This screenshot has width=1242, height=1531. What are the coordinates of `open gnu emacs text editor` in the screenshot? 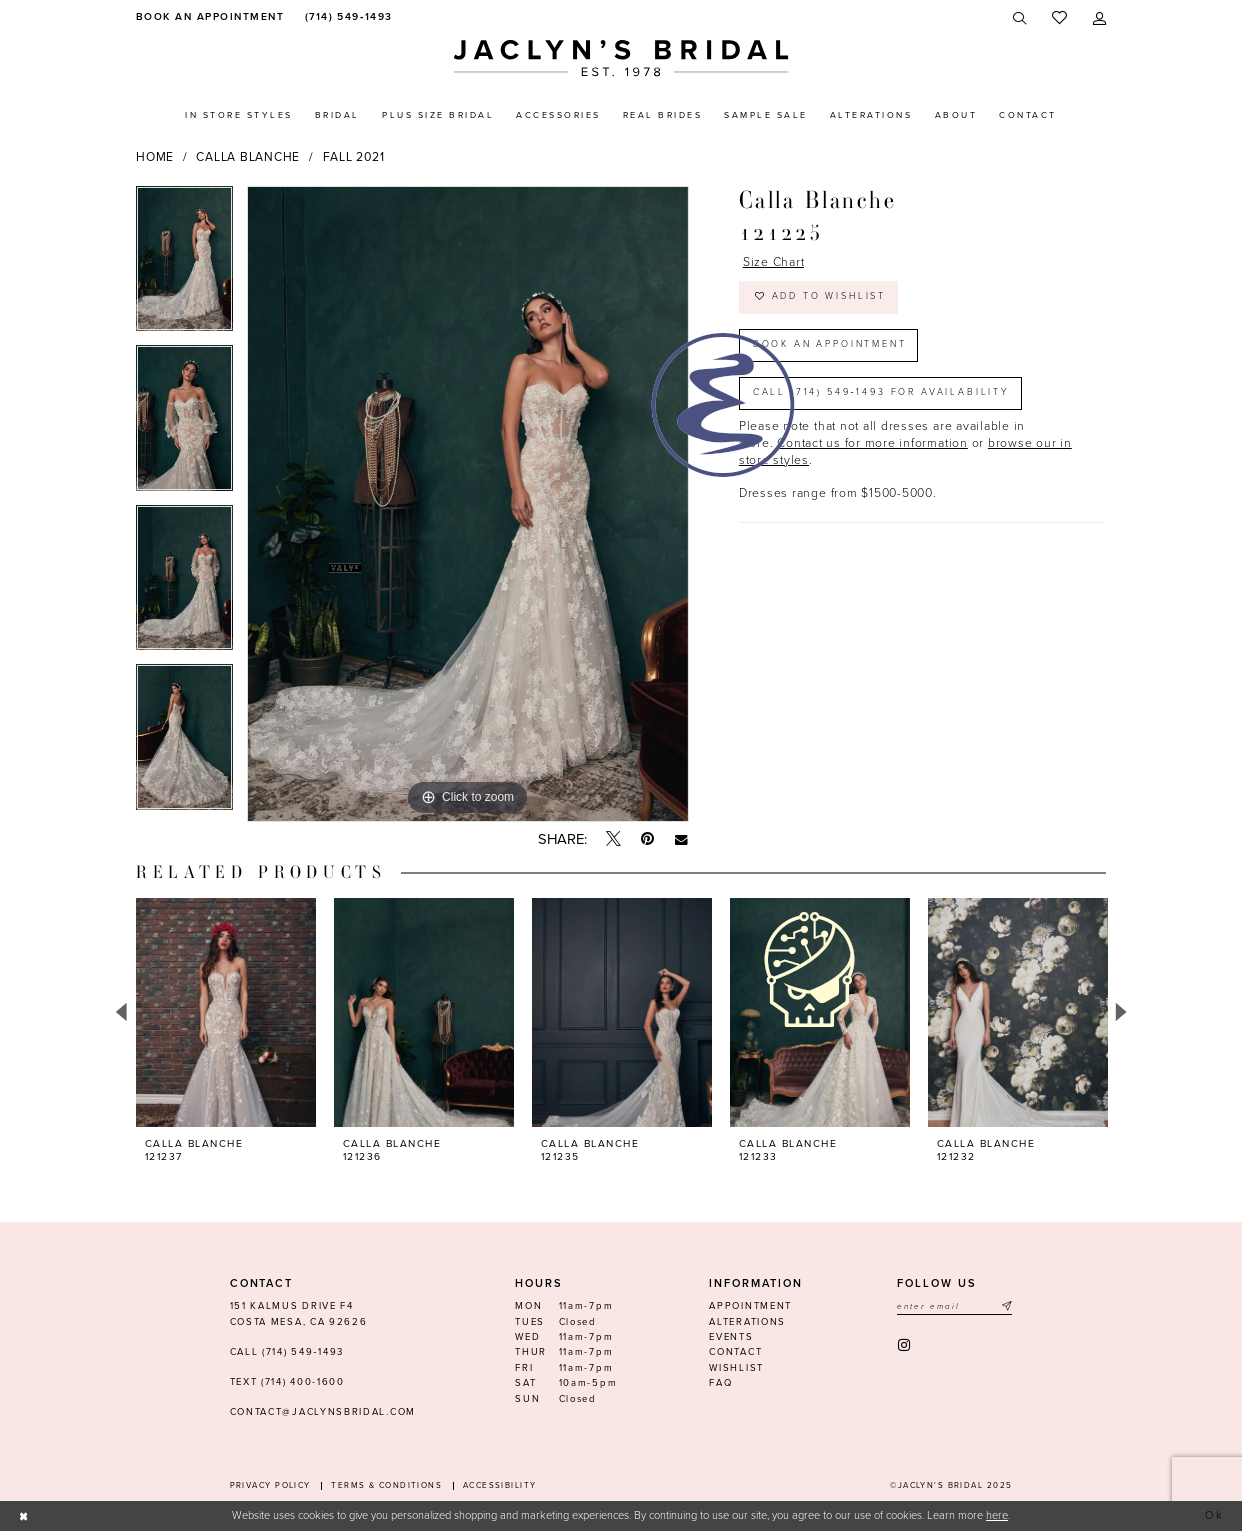 It's located at (723, 405).